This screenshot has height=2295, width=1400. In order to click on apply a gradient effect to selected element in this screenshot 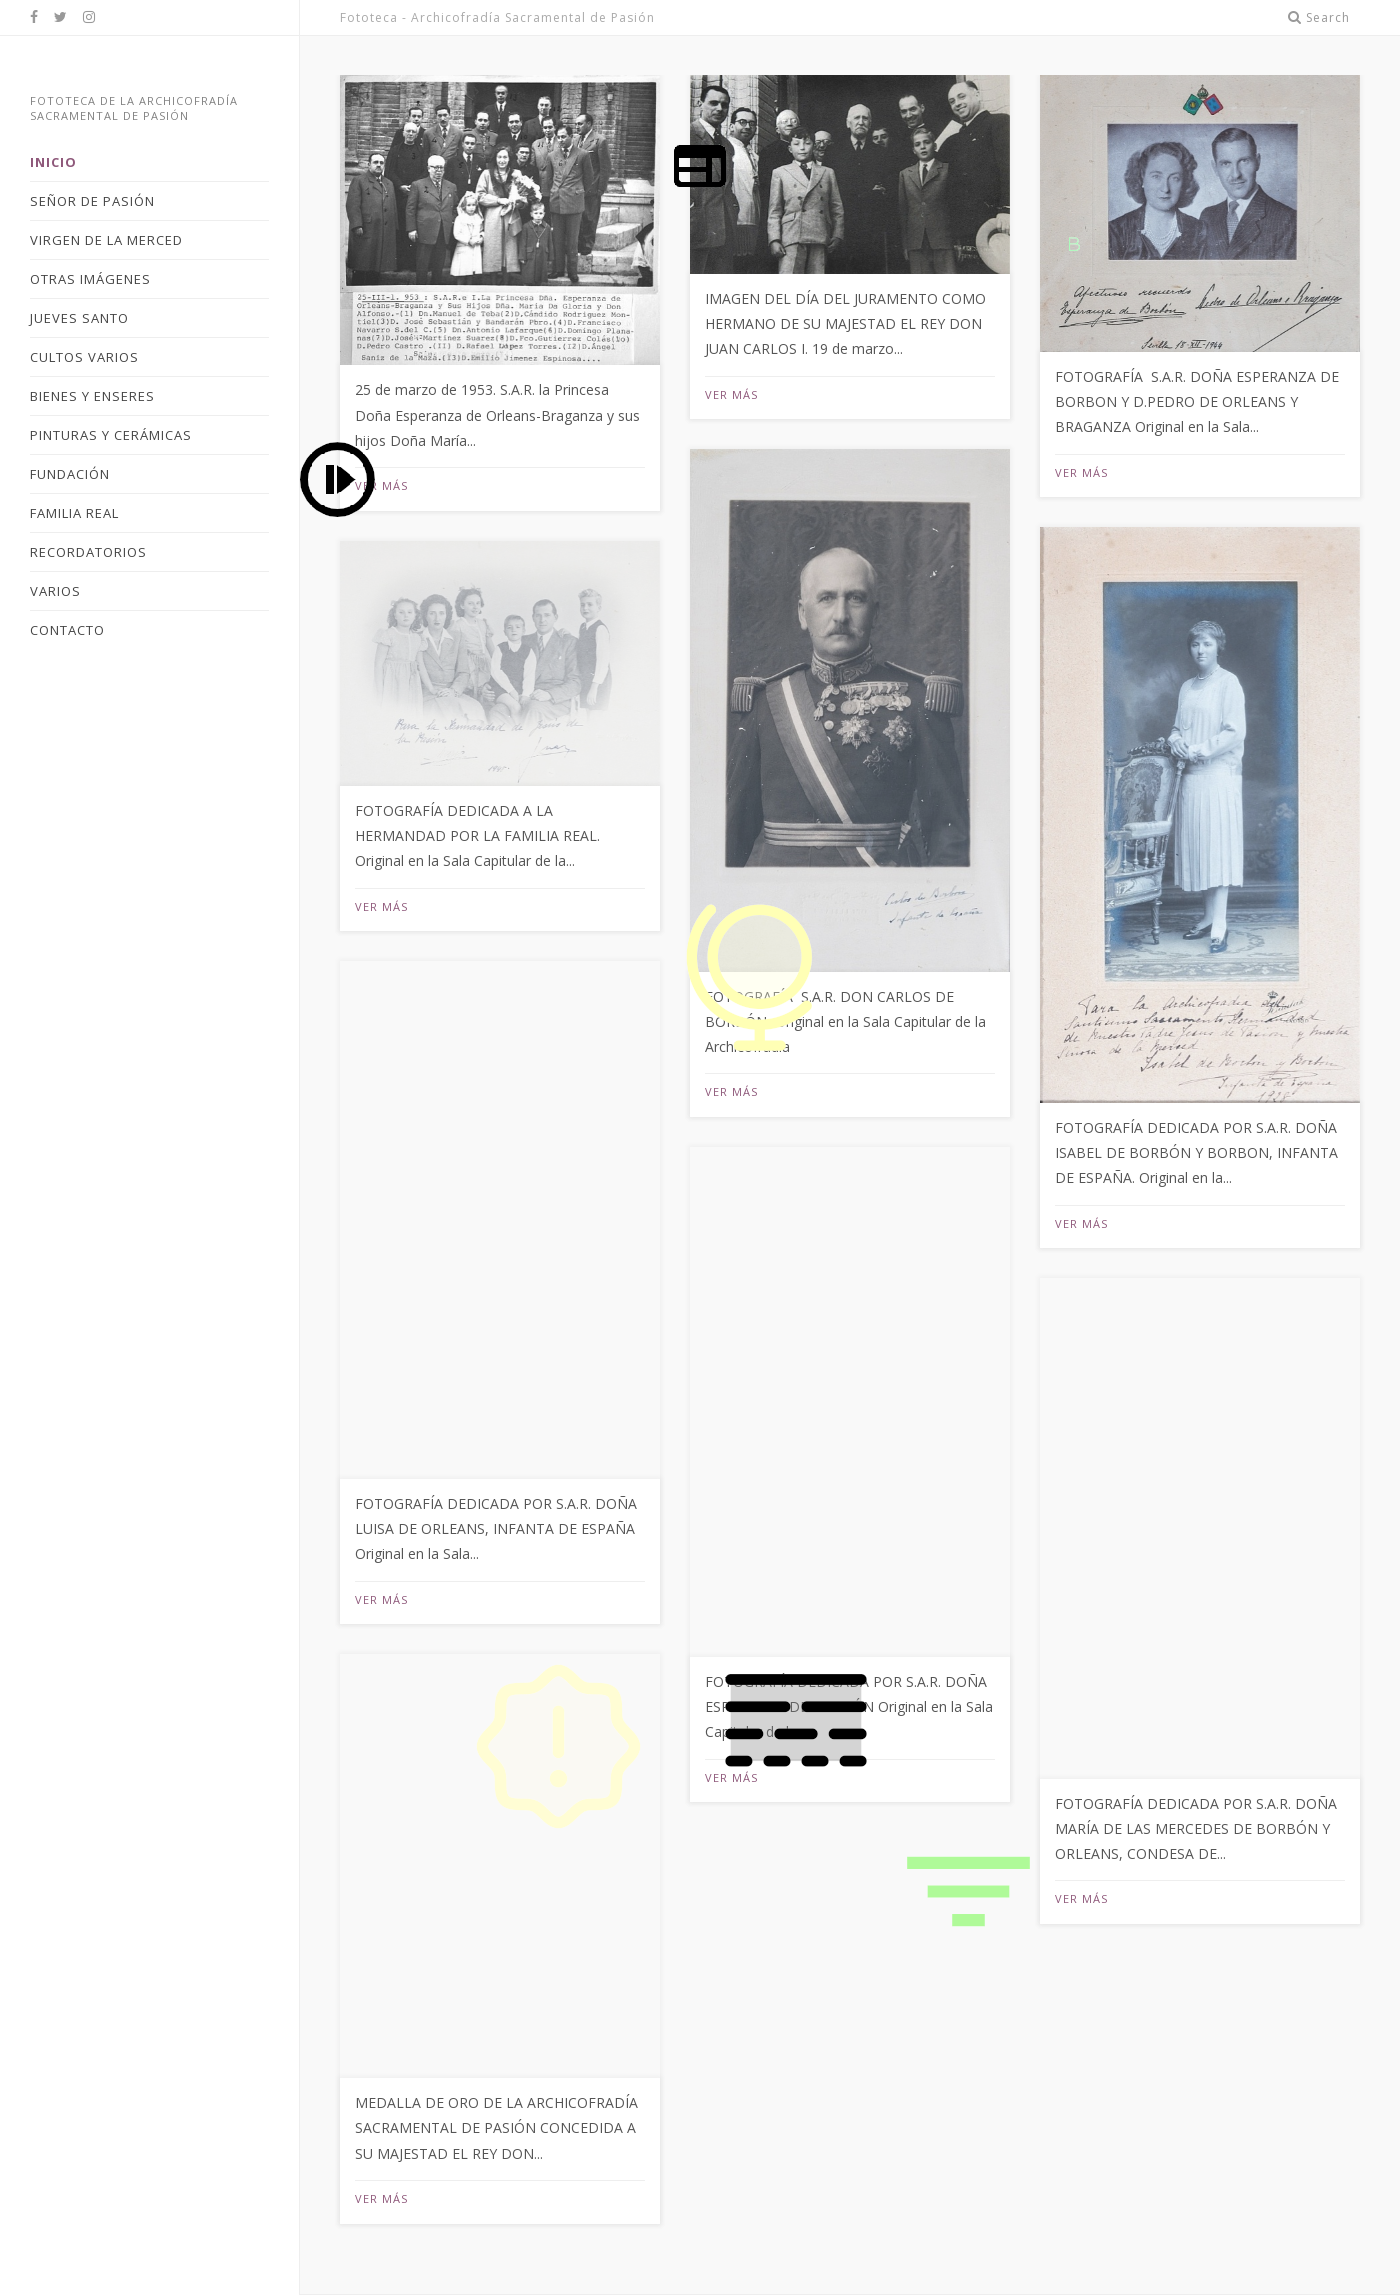, I will do `click(796, 1723)`.